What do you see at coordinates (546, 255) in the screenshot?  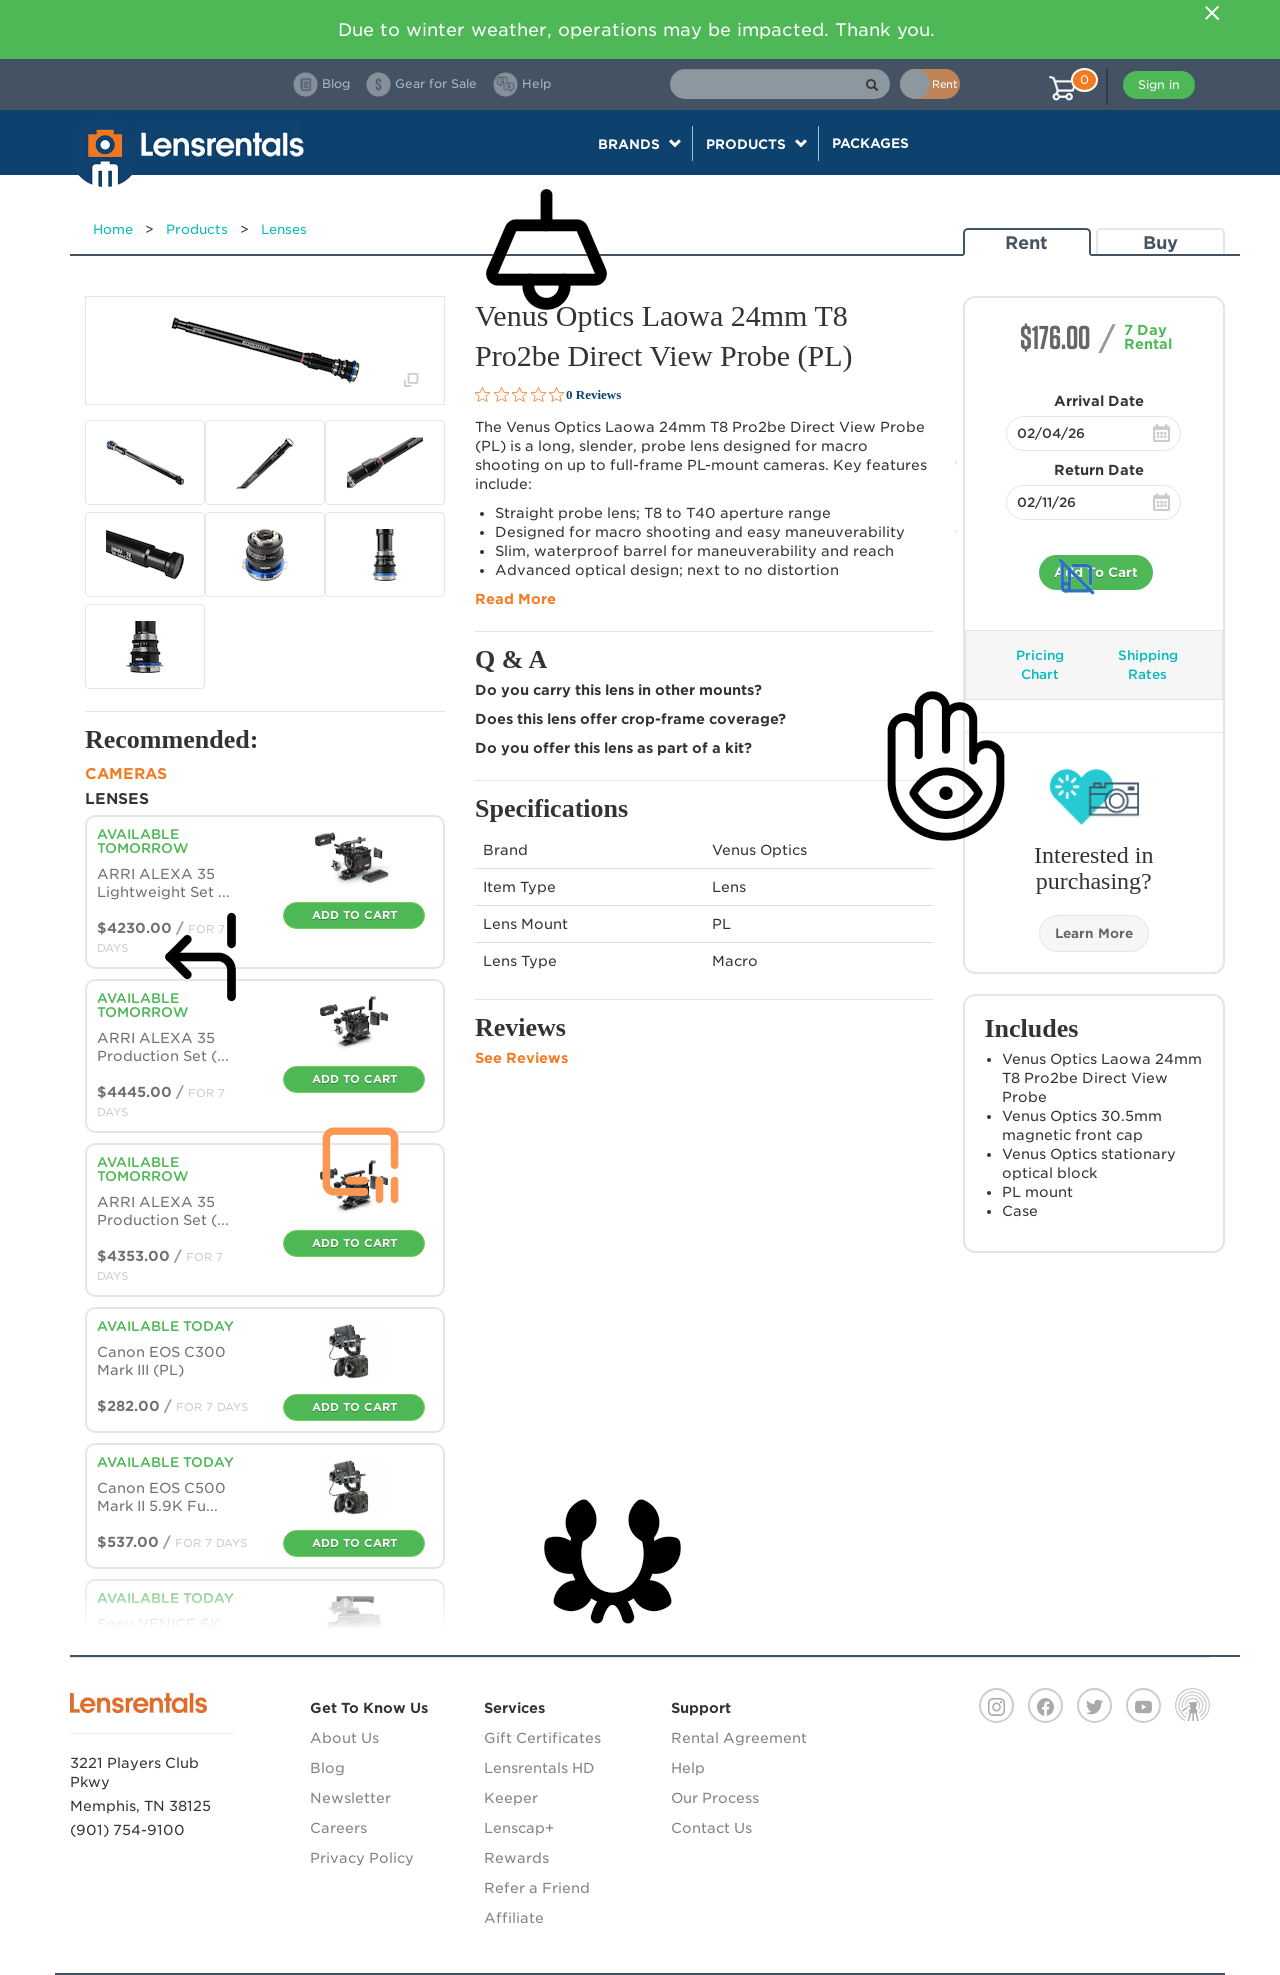 I see `toggle ceiling light on or off` at bounding box center [546, 255].